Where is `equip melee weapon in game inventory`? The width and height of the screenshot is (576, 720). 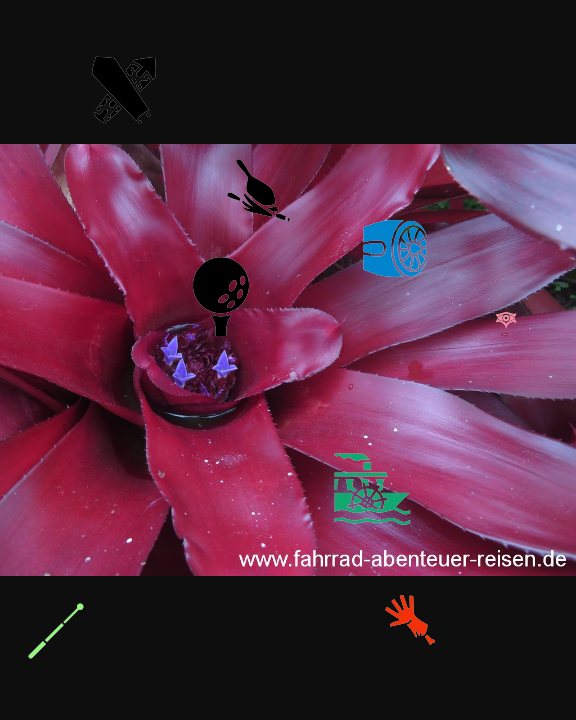
equip melee weapon in game inventory is located at coordinates (56, 631).